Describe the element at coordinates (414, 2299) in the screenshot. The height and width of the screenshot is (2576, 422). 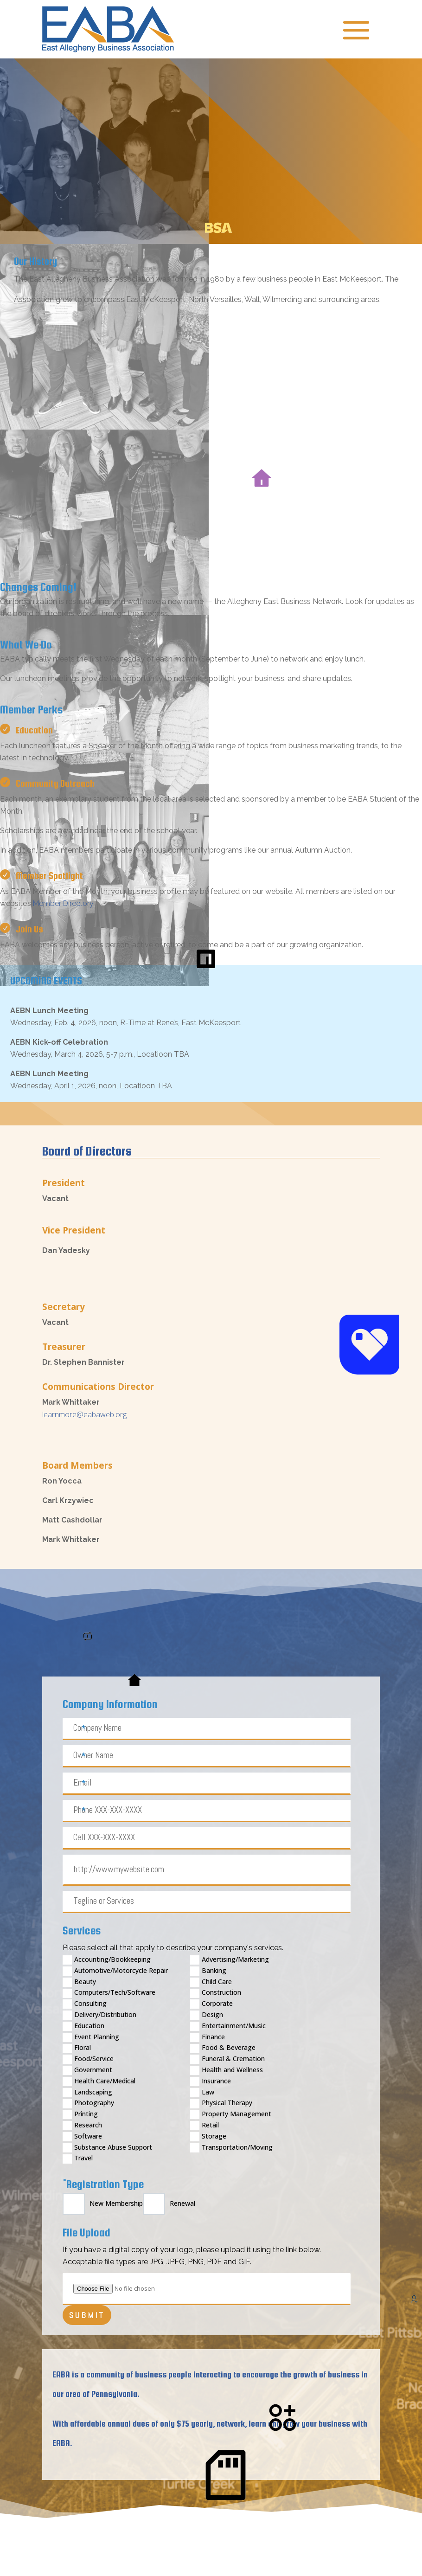
I see `follow a user or add to your network` at that location.